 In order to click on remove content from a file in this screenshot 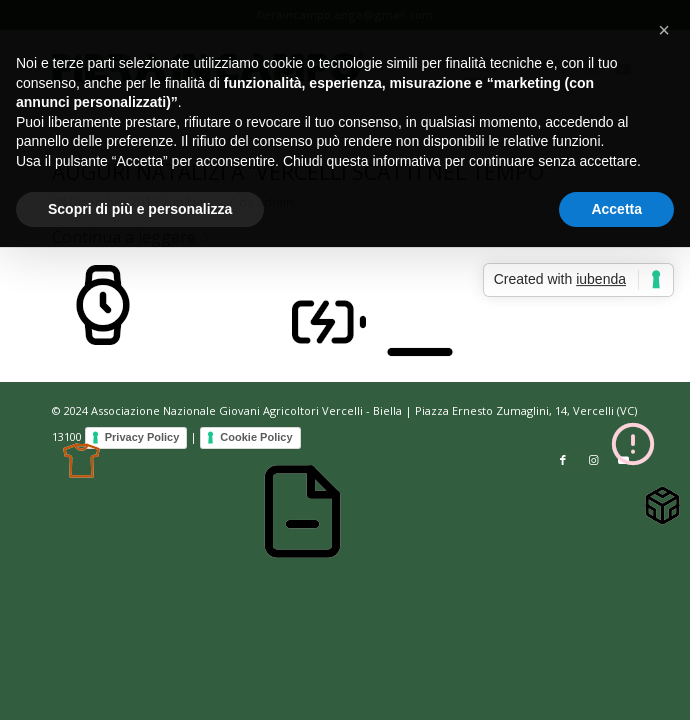, I will do `click(302, 511)`.